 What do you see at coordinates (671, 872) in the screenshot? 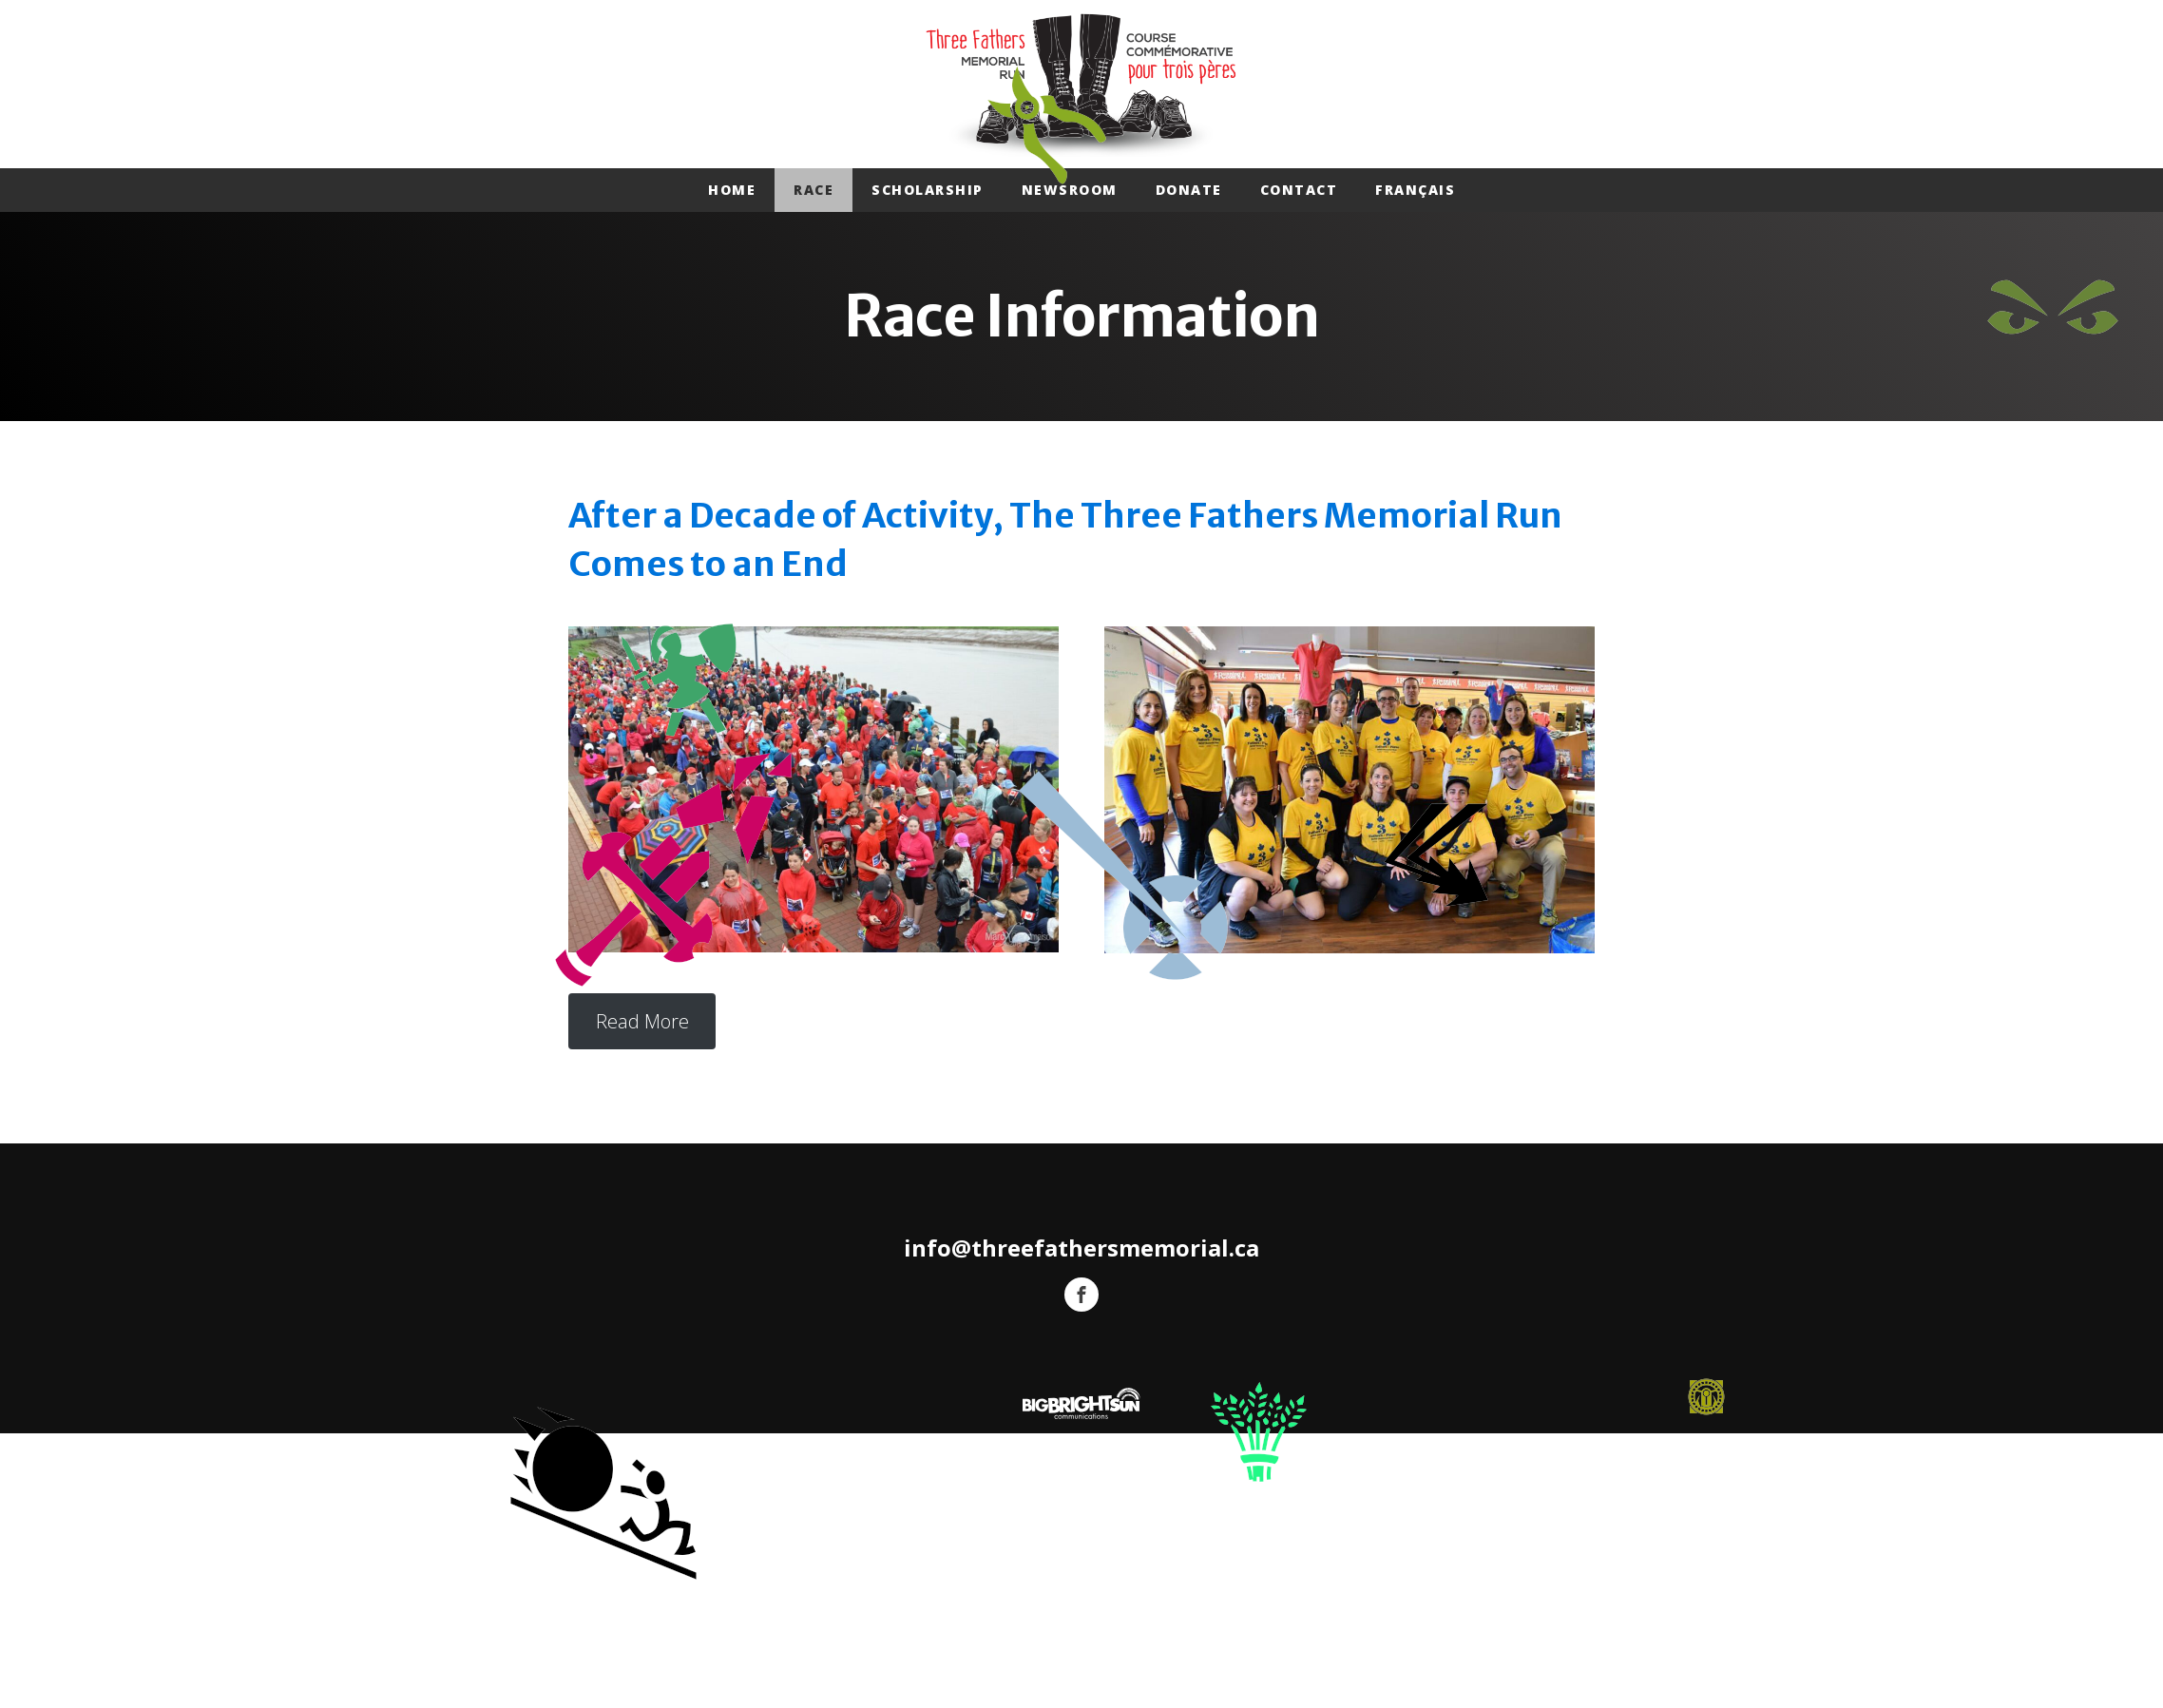
I see `indicates a broken or destroyed weapon` at bounding box center [671, 872].